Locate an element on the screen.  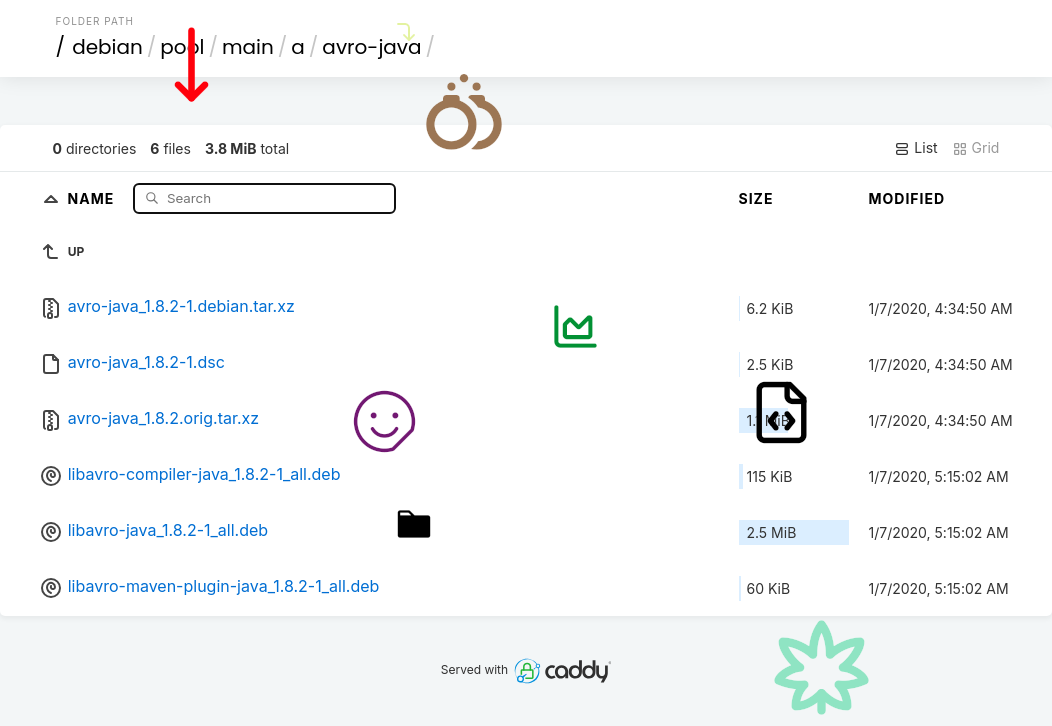
navigate right then down is located at coordinates (406, 32).